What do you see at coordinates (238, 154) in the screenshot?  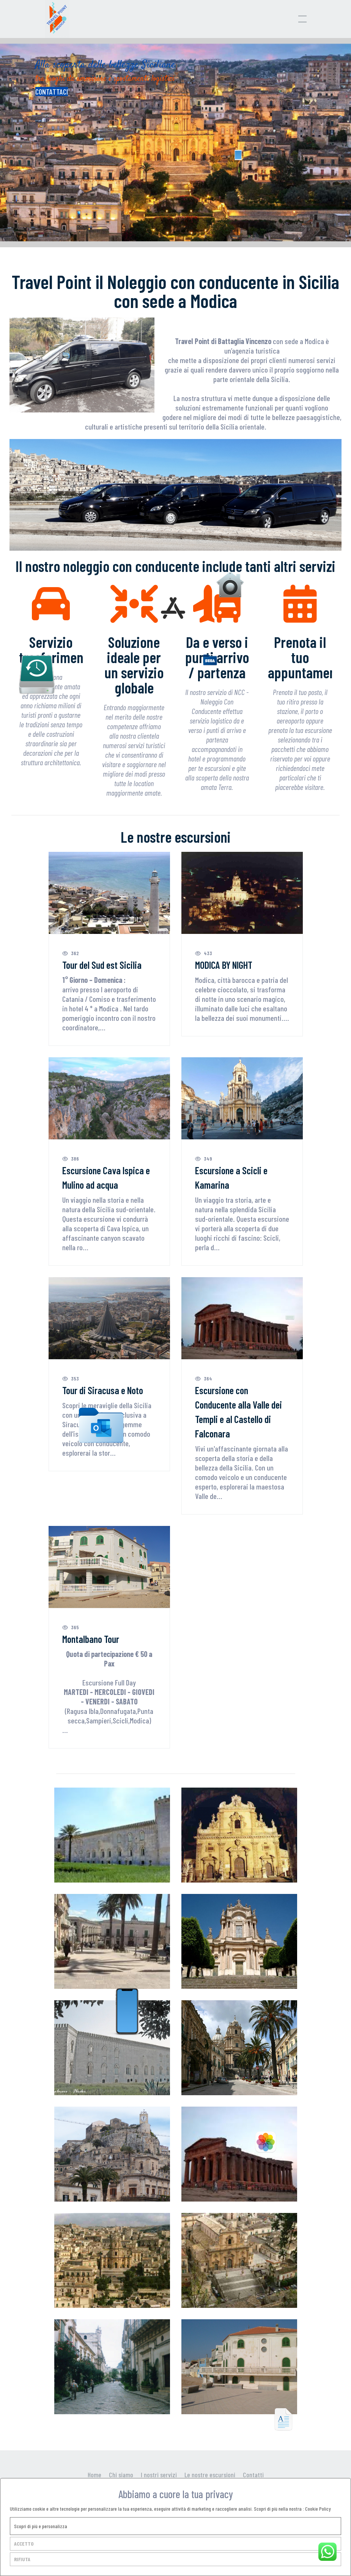 I see `indicates a connected iPad mini device` at bounding box center [238, 154].